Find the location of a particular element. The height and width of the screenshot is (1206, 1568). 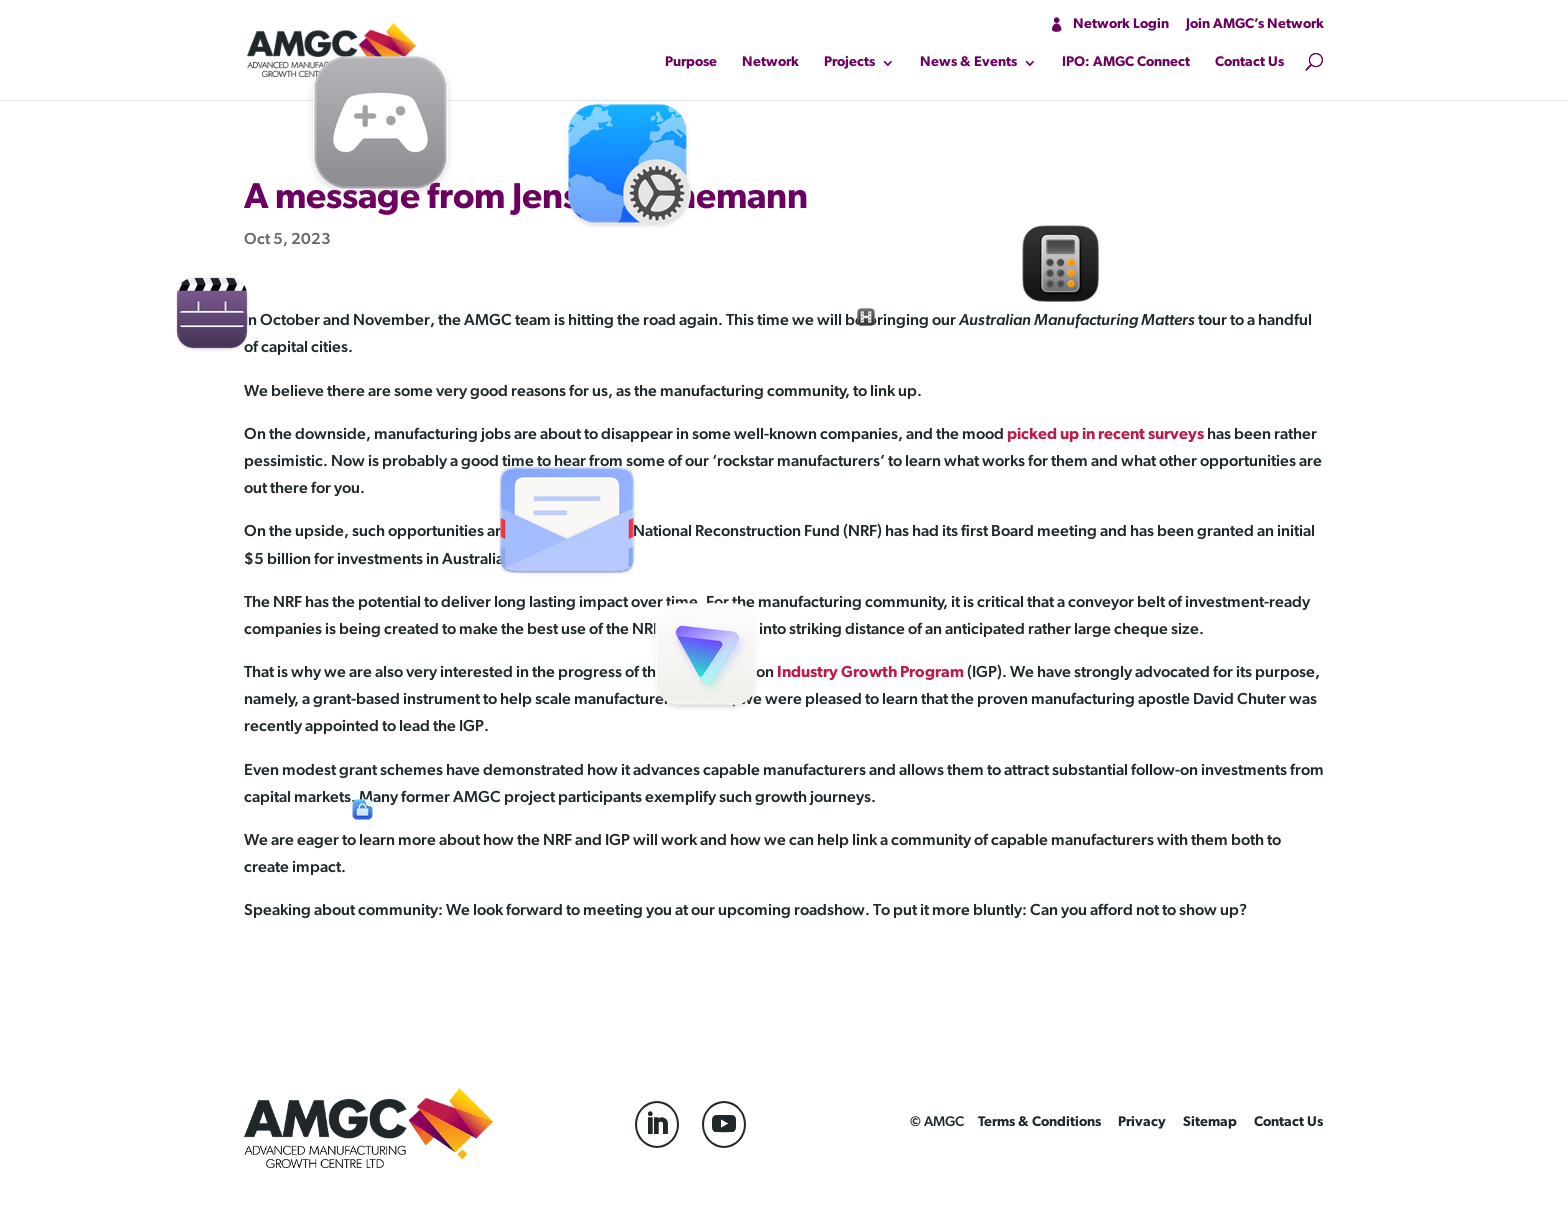

launch ProtonVPN application is located at coordinates (706, 656).